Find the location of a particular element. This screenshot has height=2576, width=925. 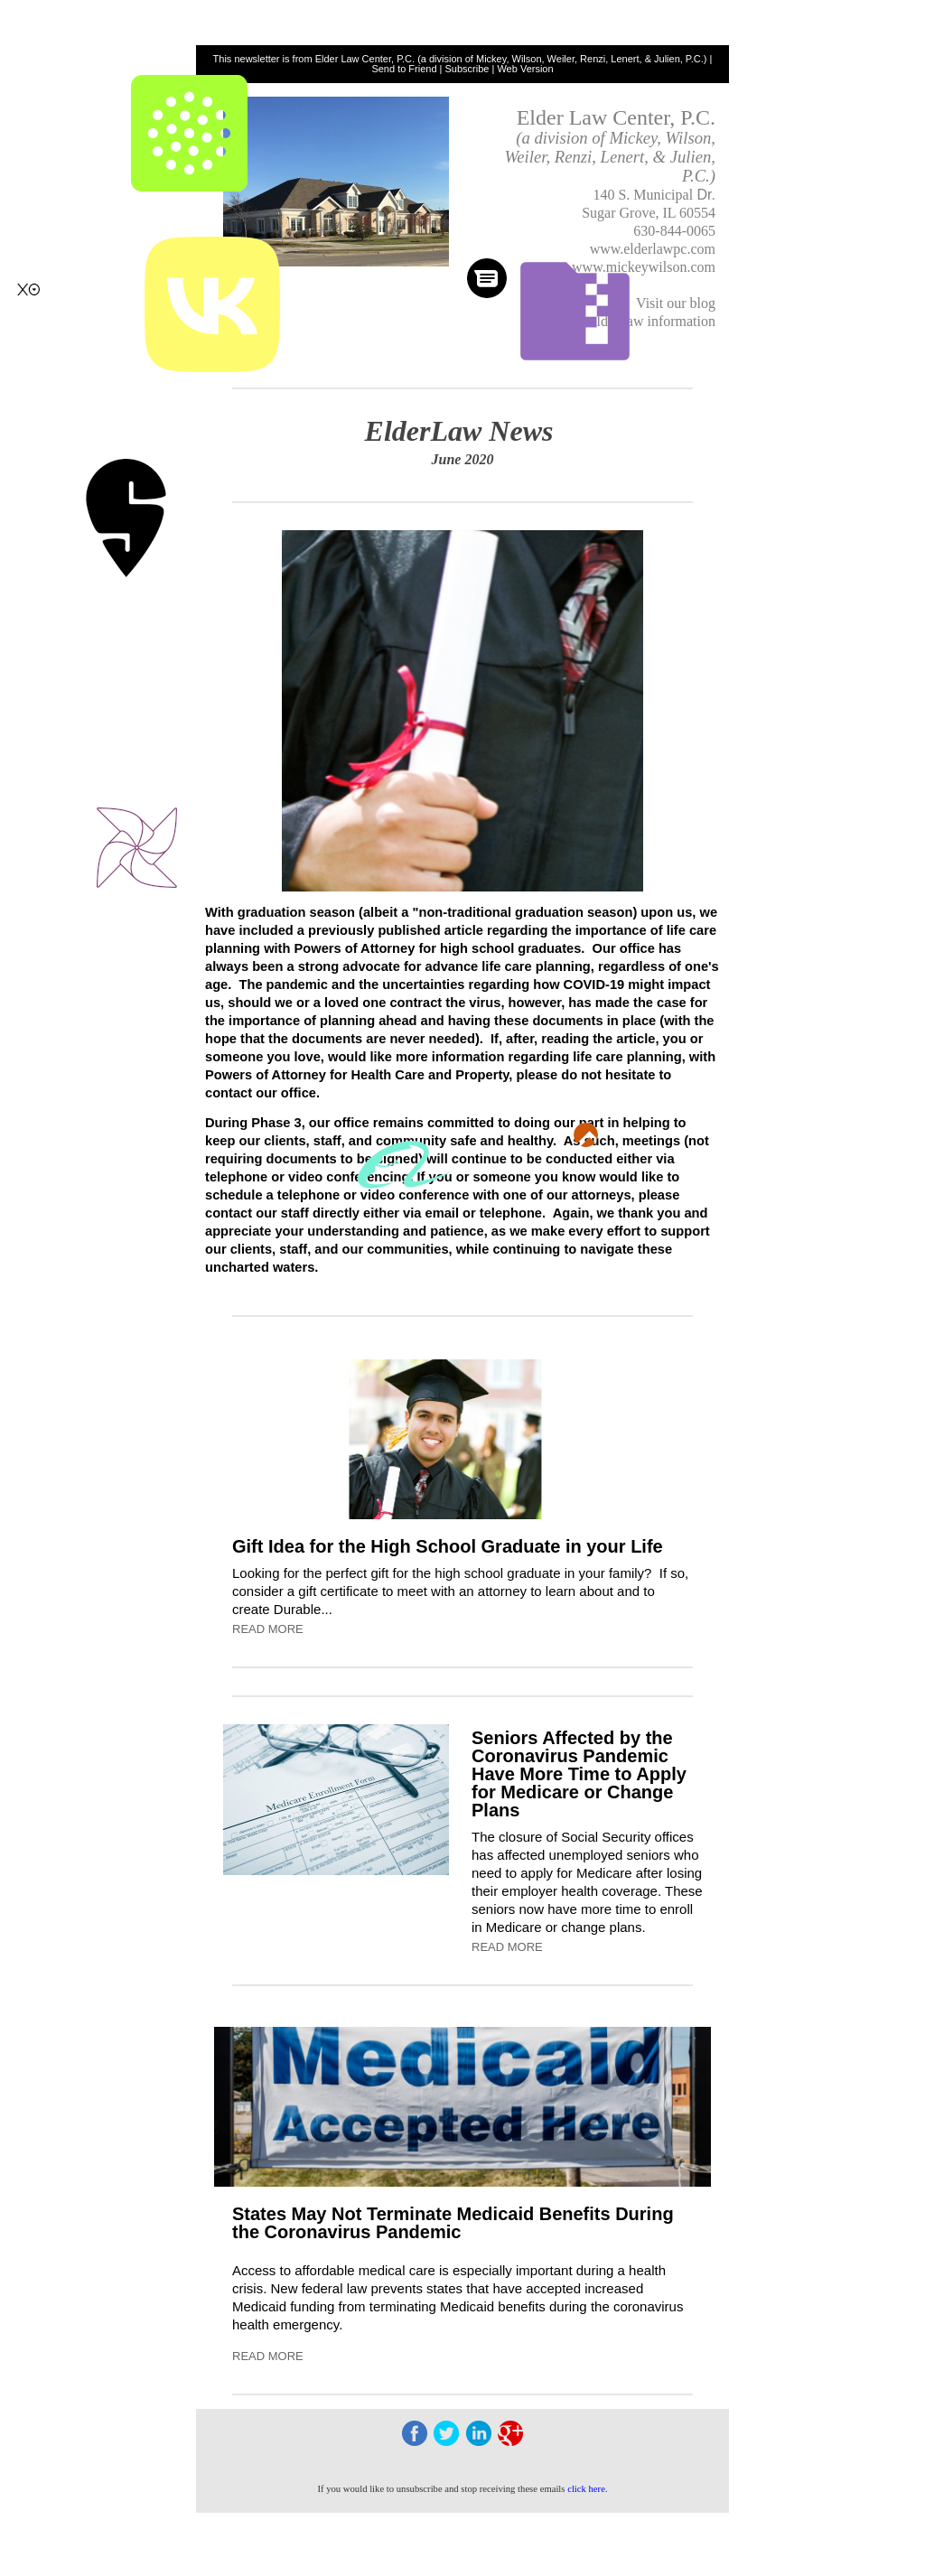

open the VK social network app is located at coordinates (212, 304).